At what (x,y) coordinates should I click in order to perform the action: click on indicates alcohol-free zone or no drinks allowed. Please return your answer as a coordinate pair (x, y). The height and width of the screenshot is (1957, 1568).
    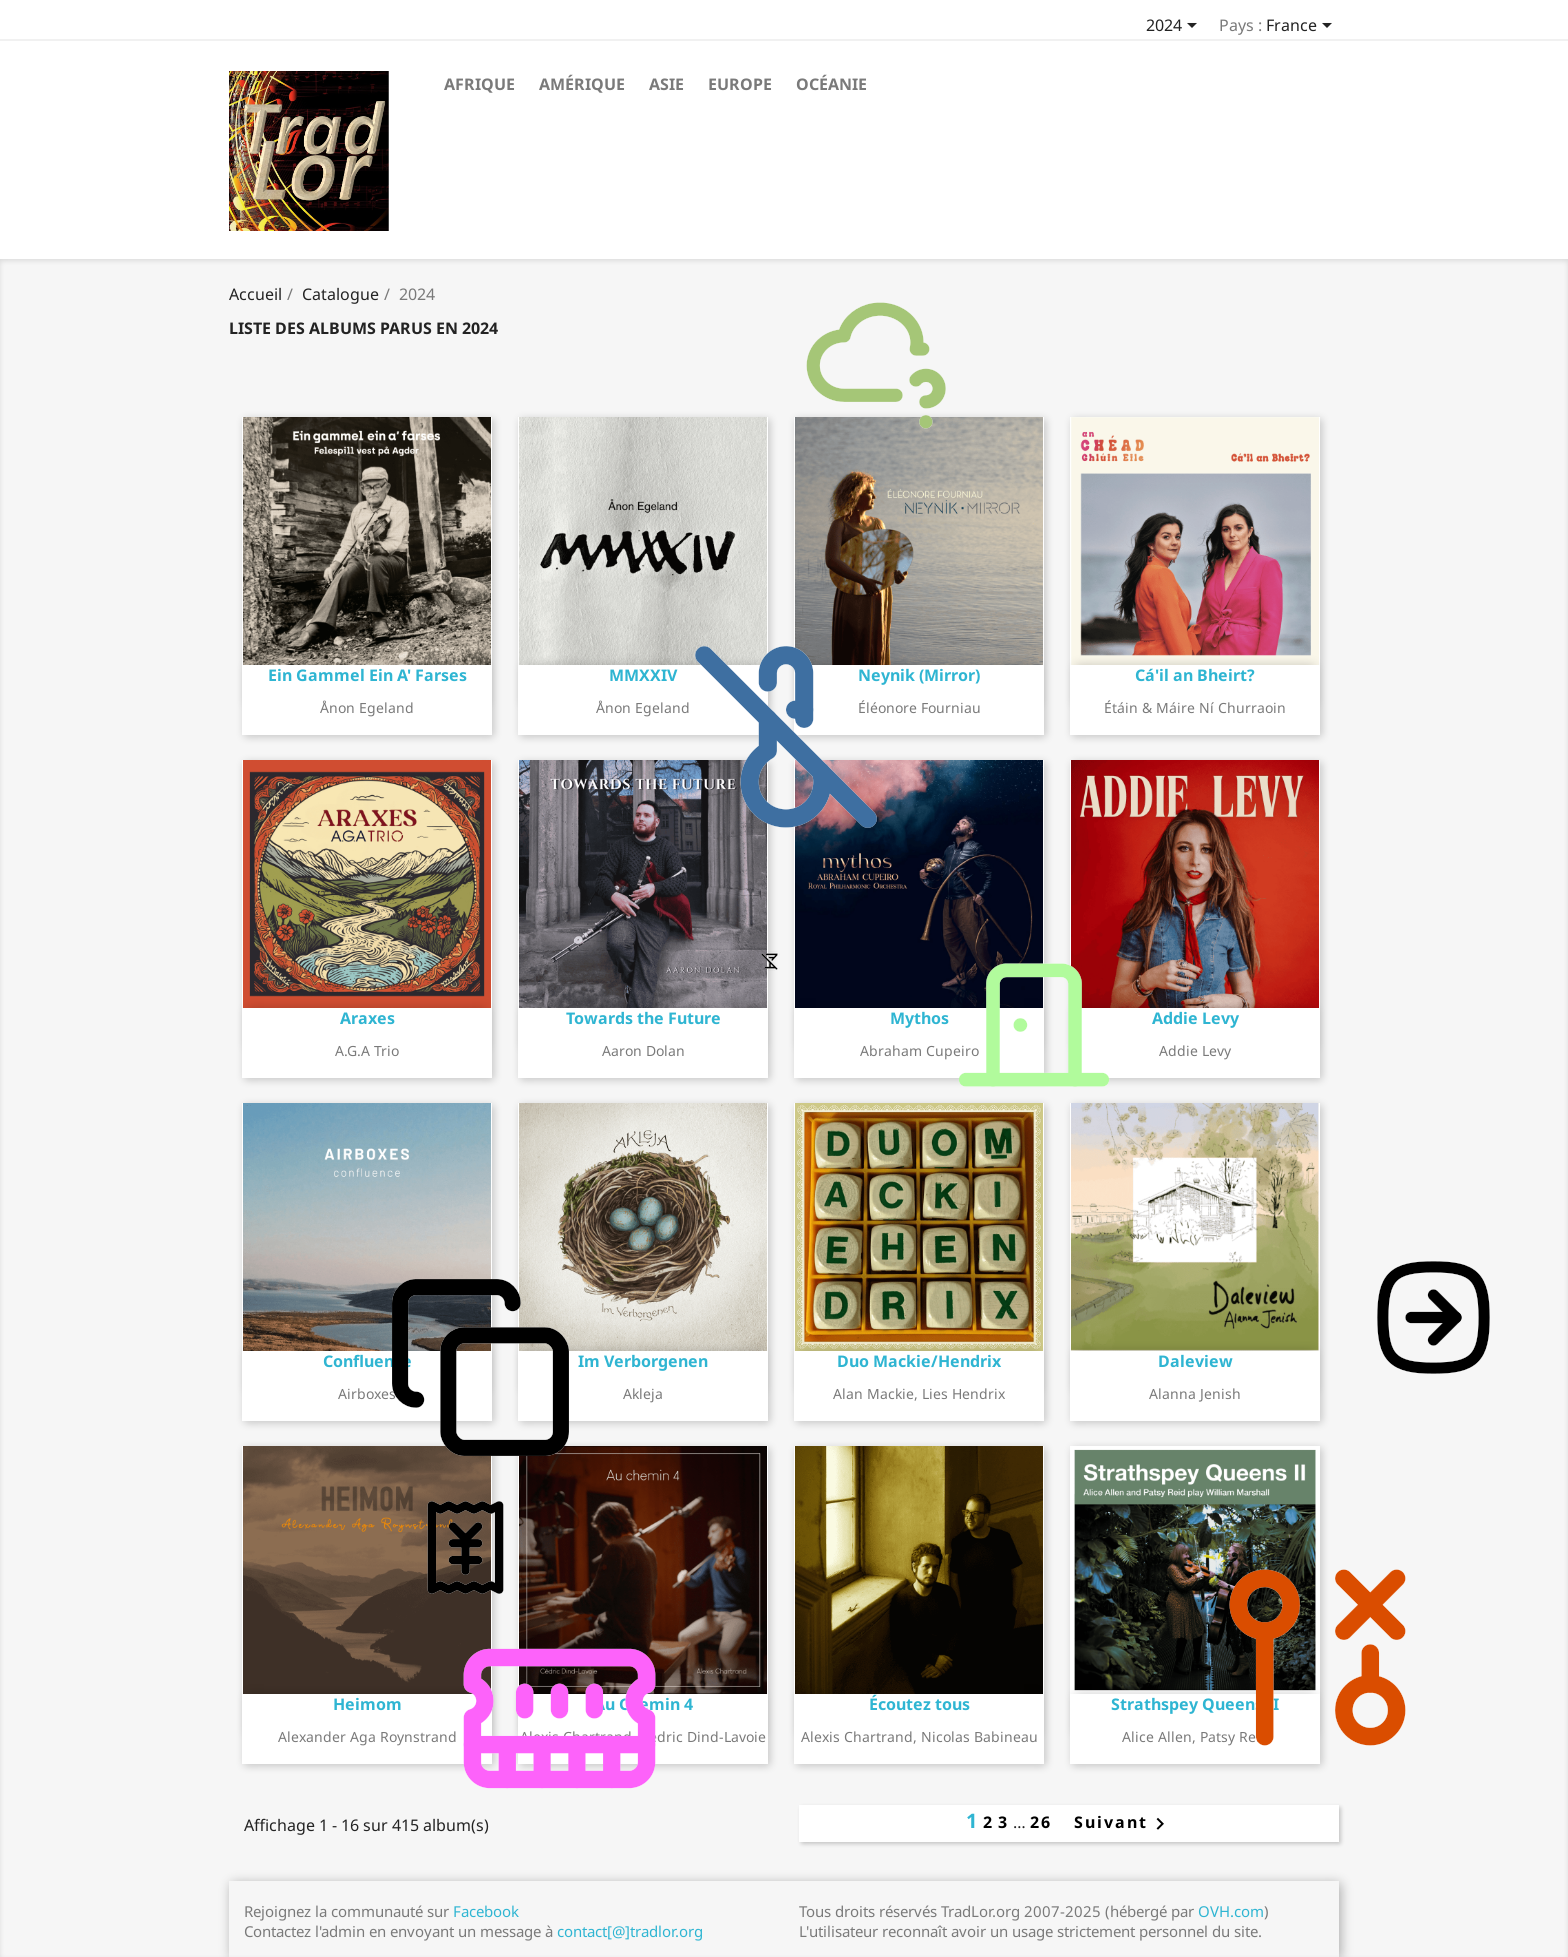
    Looking at the image, I should click on (770, 961).